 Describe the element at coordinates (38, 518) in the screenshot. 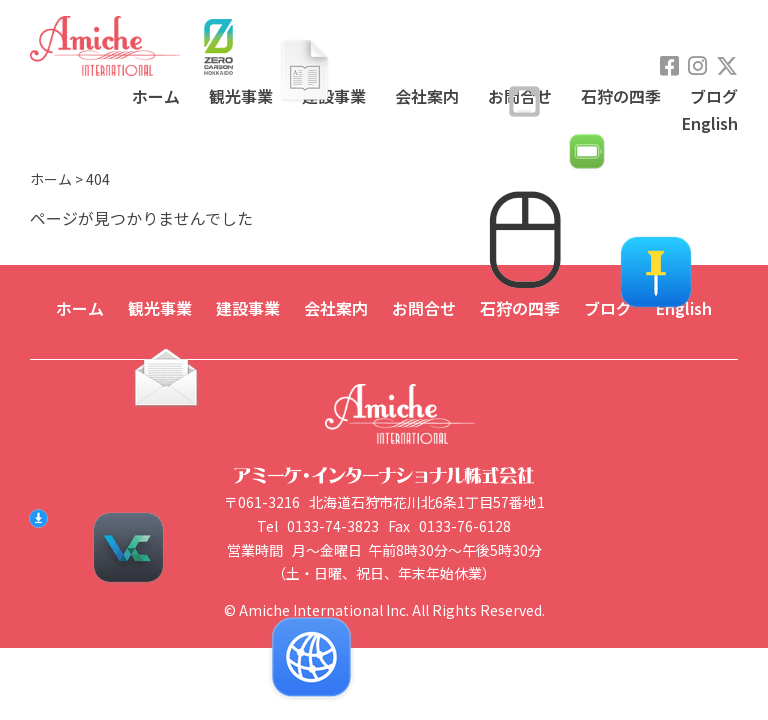

I see `indicates a downloaded or downloading file` at that location.